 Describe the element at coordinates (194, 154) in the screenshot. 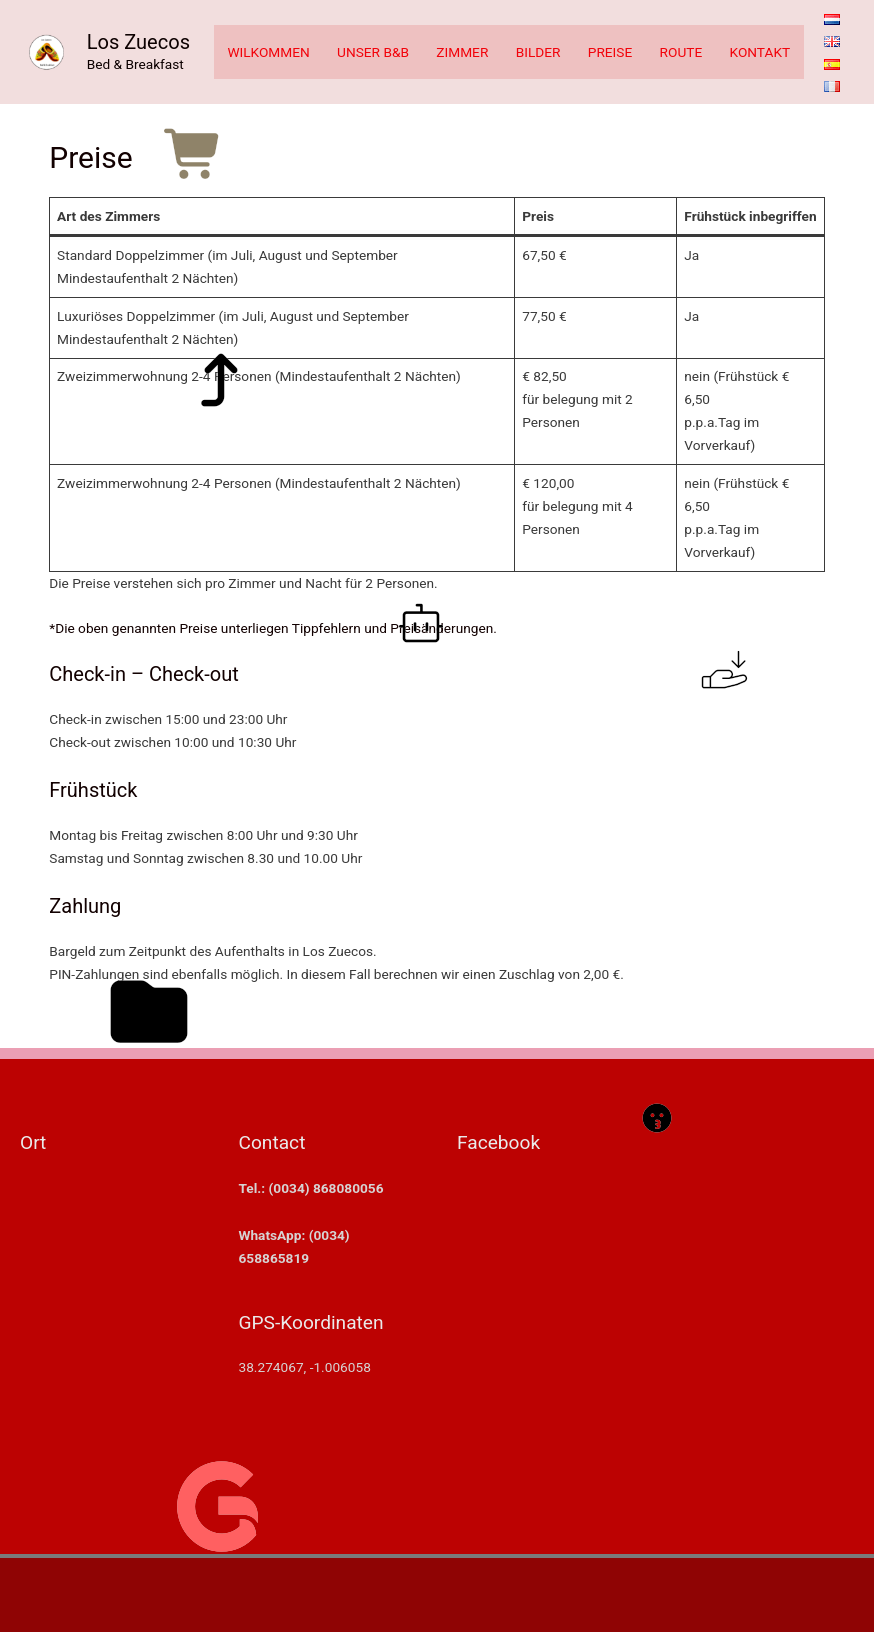

I see `view your shopping cart` at that location.